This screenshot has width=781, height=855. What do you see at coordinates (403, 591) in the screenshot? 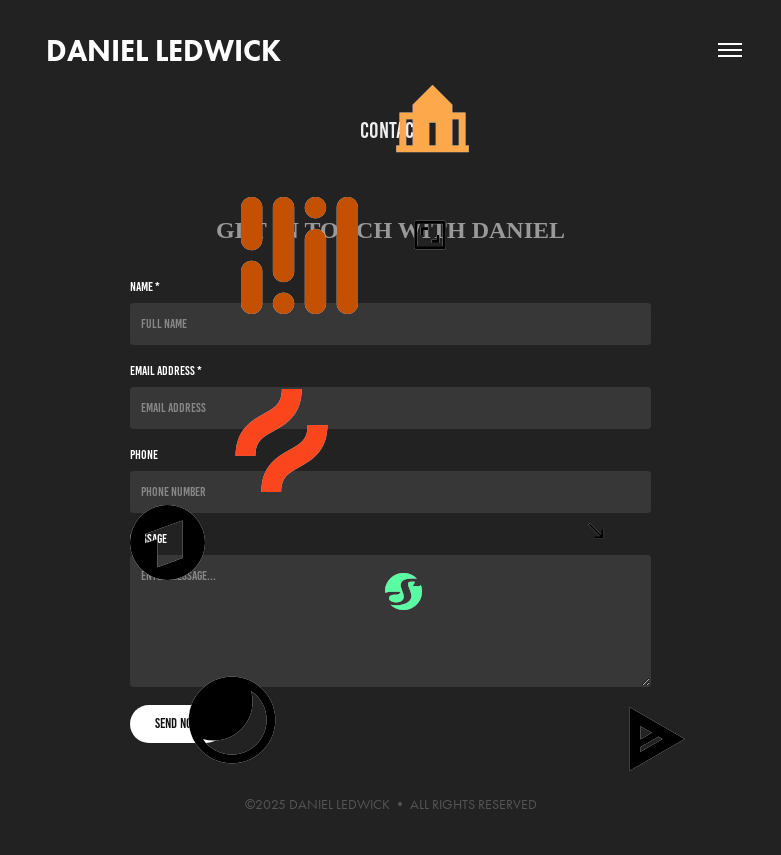
I see `shelly smart home brand logo` at bounding box center [403, 591].